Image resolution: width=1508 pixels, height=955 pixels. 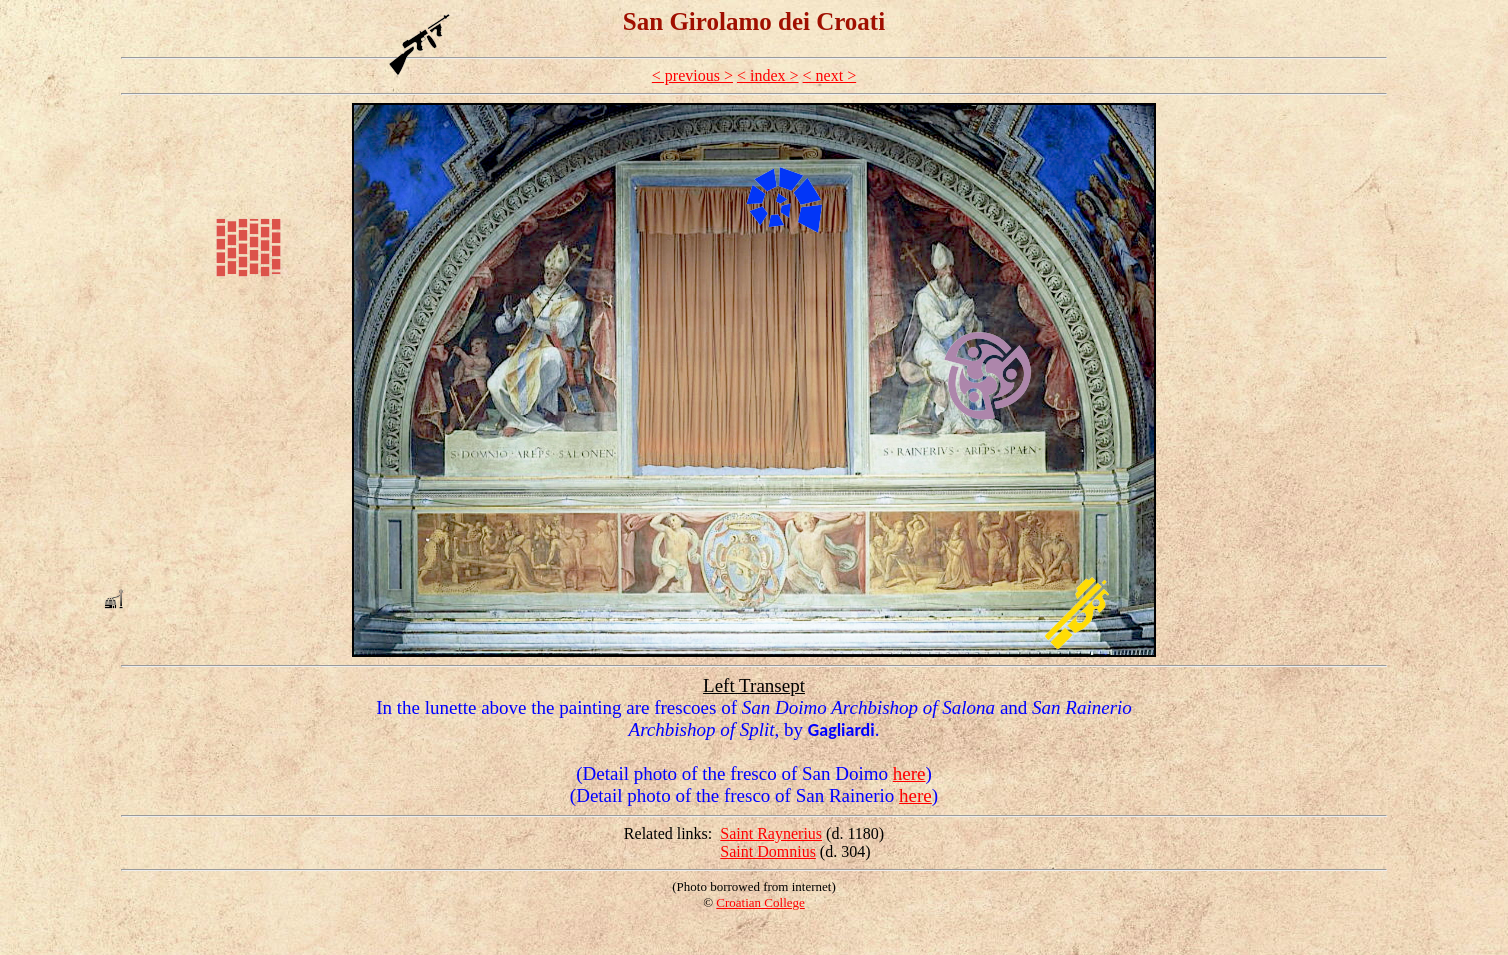 I want to click on select the P90 submachine gun, so click(x=1077, y=613).